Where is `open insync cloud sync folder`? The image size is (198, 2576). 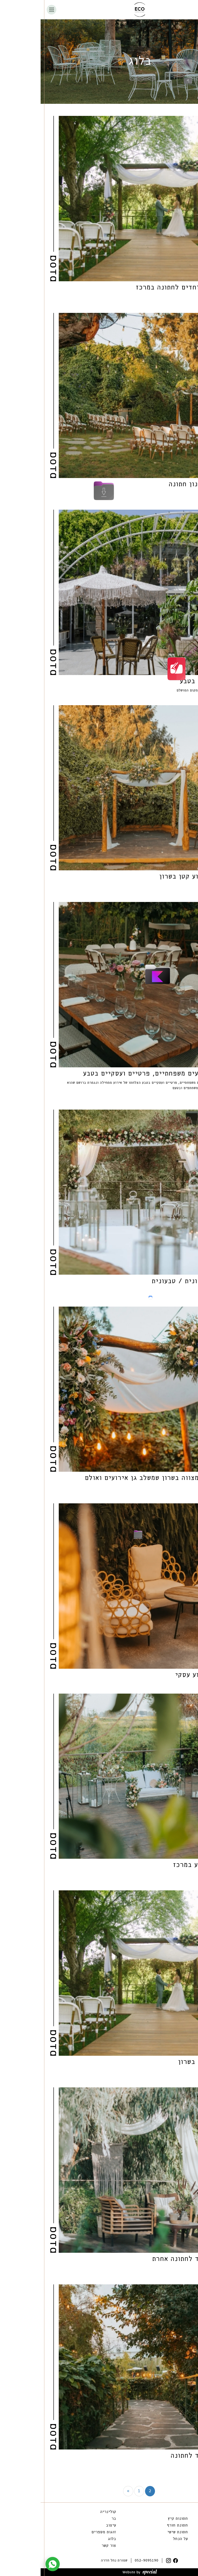 open insync cloud sync folder is located at coordinates (188, 80).